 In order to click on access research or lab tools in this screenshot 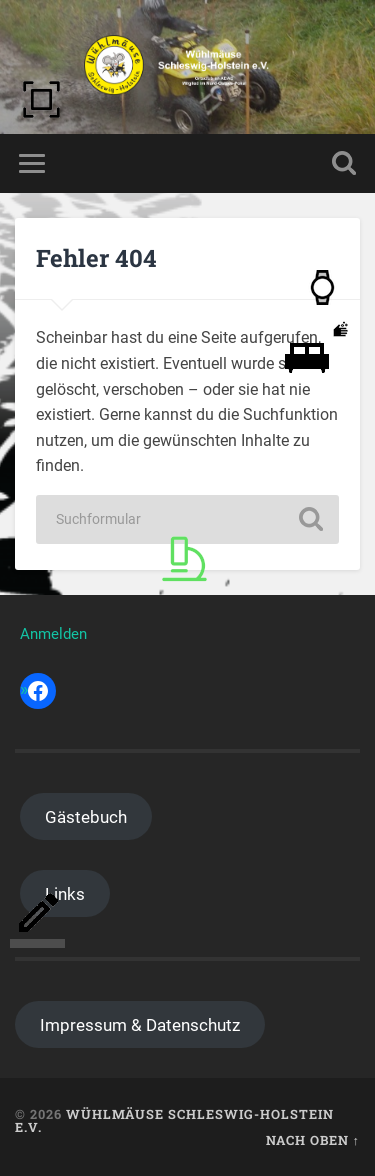, I will do `click(184, 560)`.